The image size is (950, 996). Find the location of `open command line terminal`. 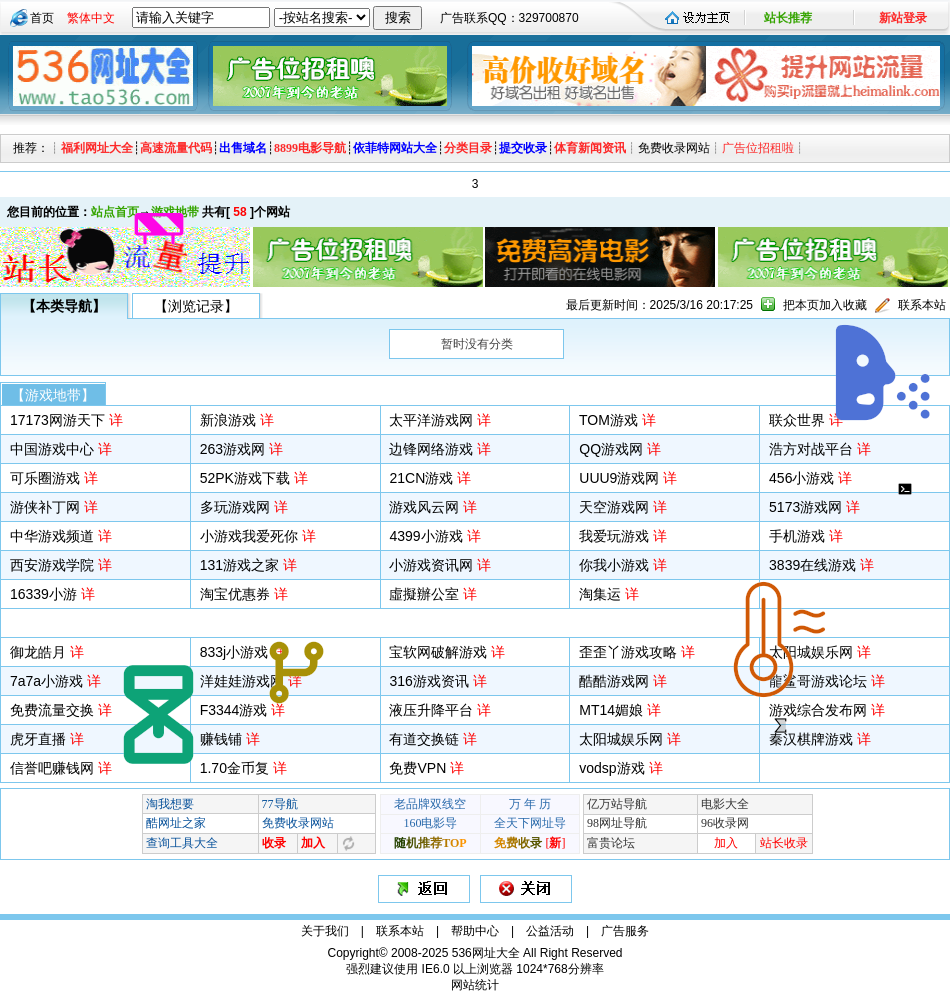

open command line terminal is located at coordinates (905, 489).